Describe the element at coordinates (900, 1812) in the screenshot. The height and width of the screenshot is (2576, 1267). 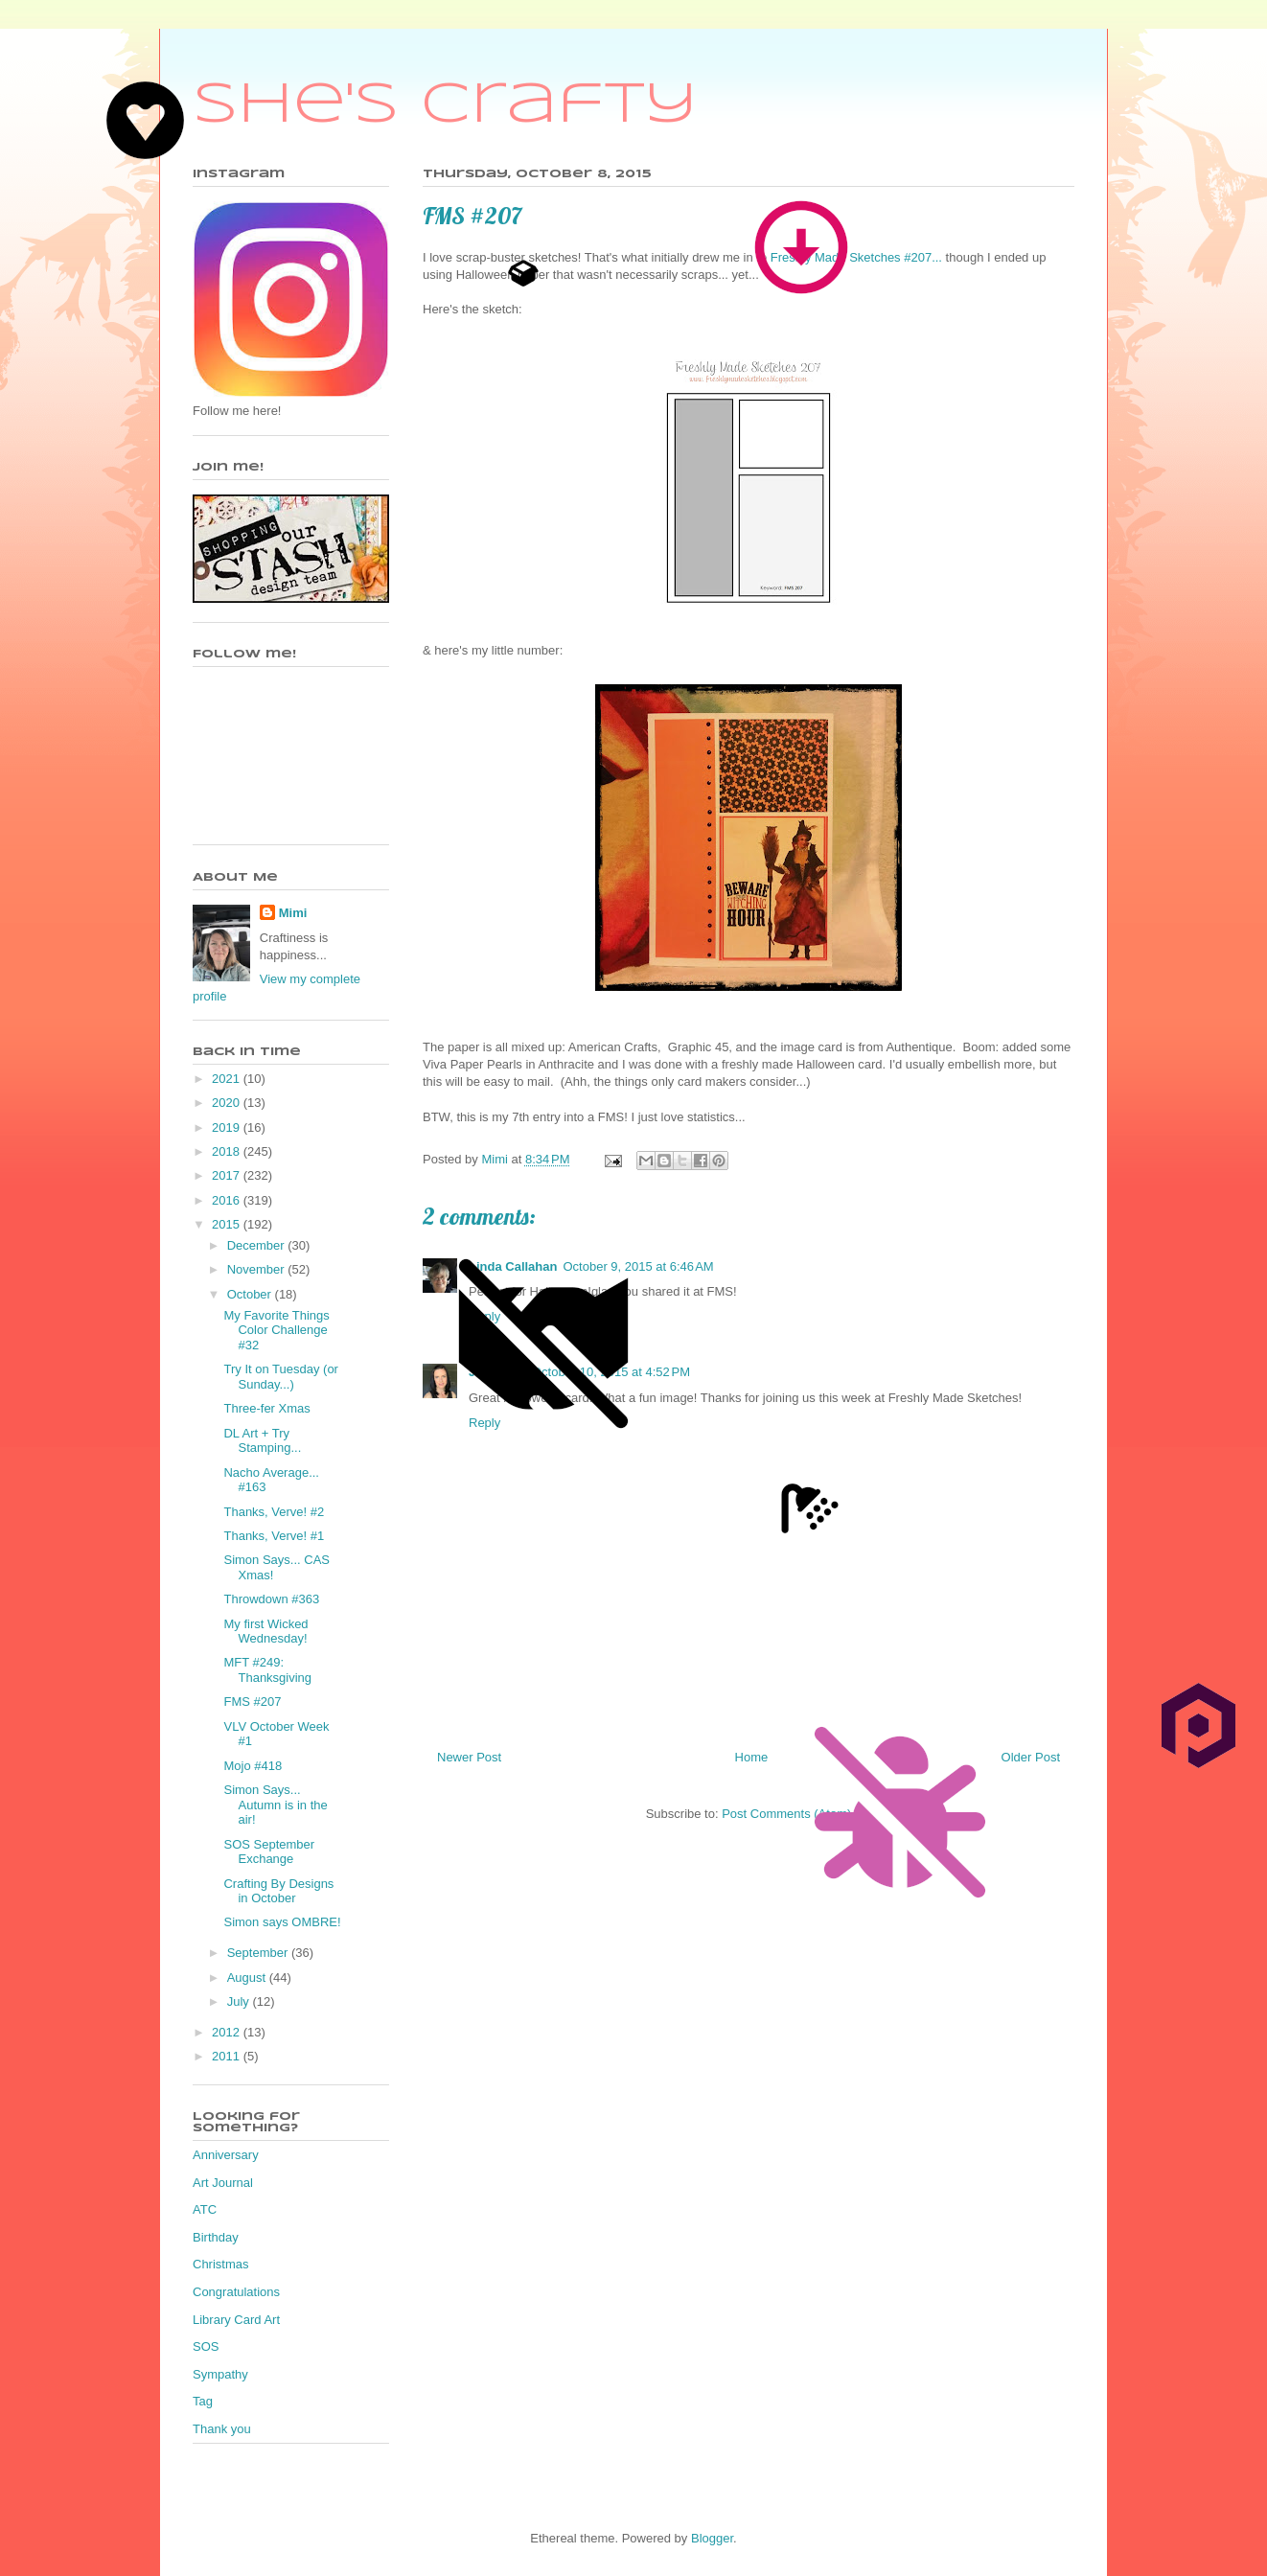
I see `disable bug tracking or debugging mode` at that location.